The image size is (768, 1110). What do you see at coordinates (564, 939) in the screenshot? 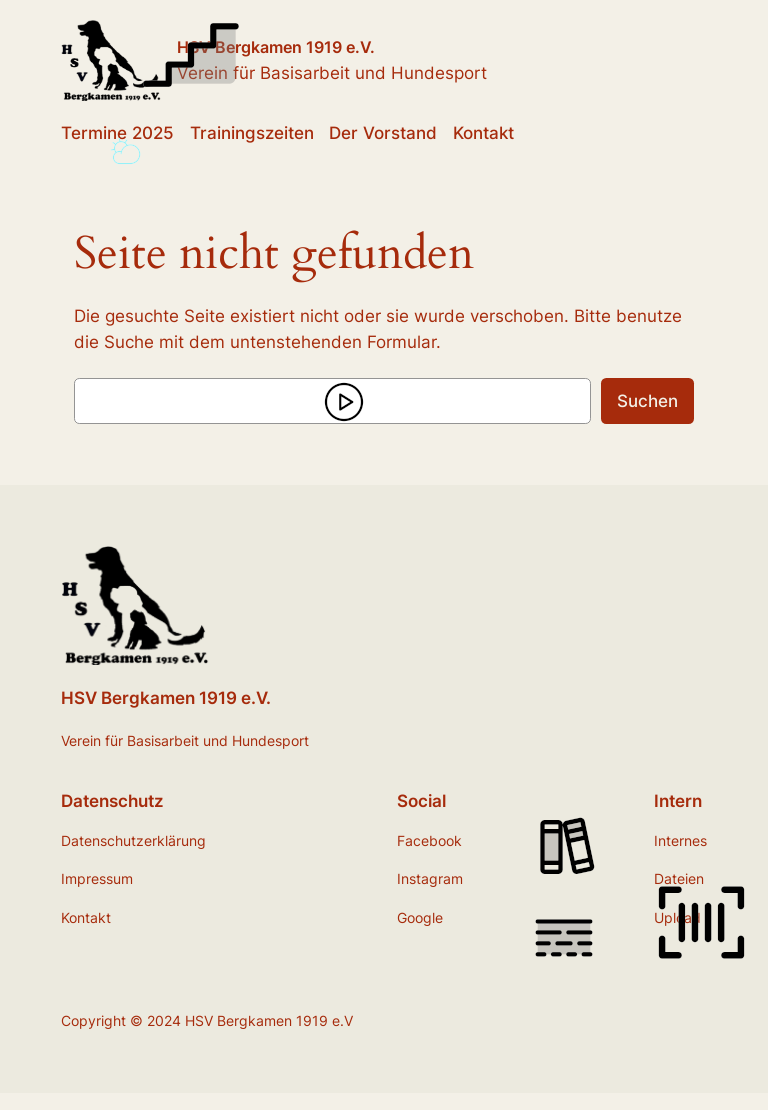
I see `apply a gradient effect to selected element` at bounding box center [564, 939].